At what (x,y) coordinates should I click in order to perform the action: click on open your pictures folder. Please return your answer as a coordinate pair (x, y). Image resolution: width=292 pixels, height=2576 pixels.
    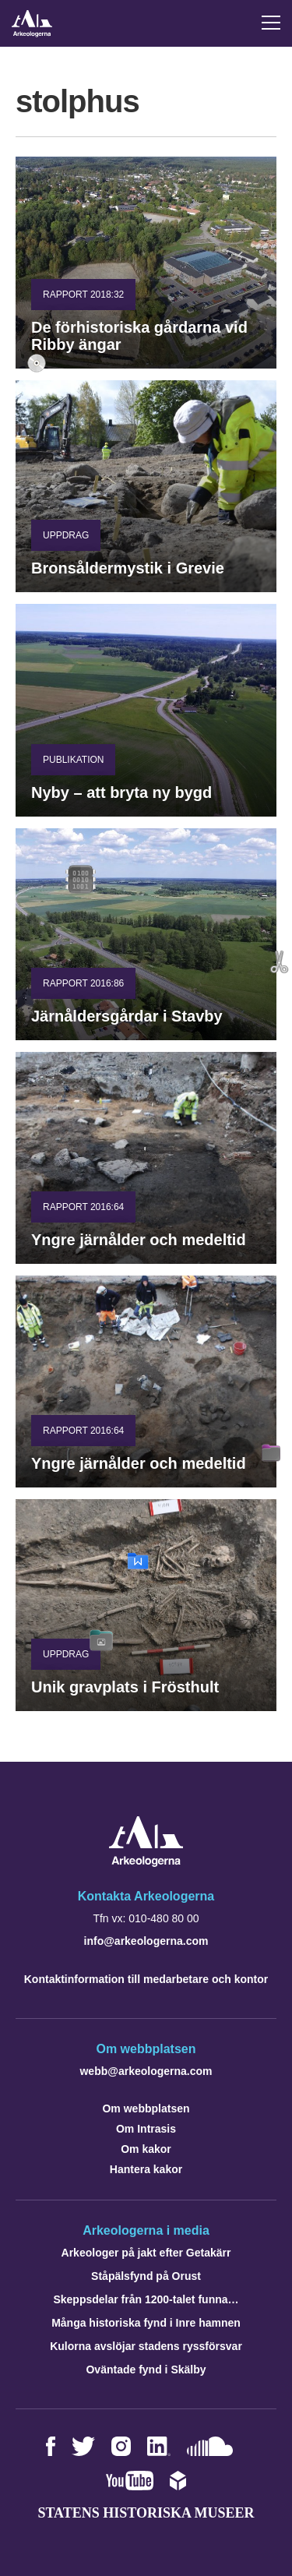
    Looking at the image, I should click on (101, 1640).